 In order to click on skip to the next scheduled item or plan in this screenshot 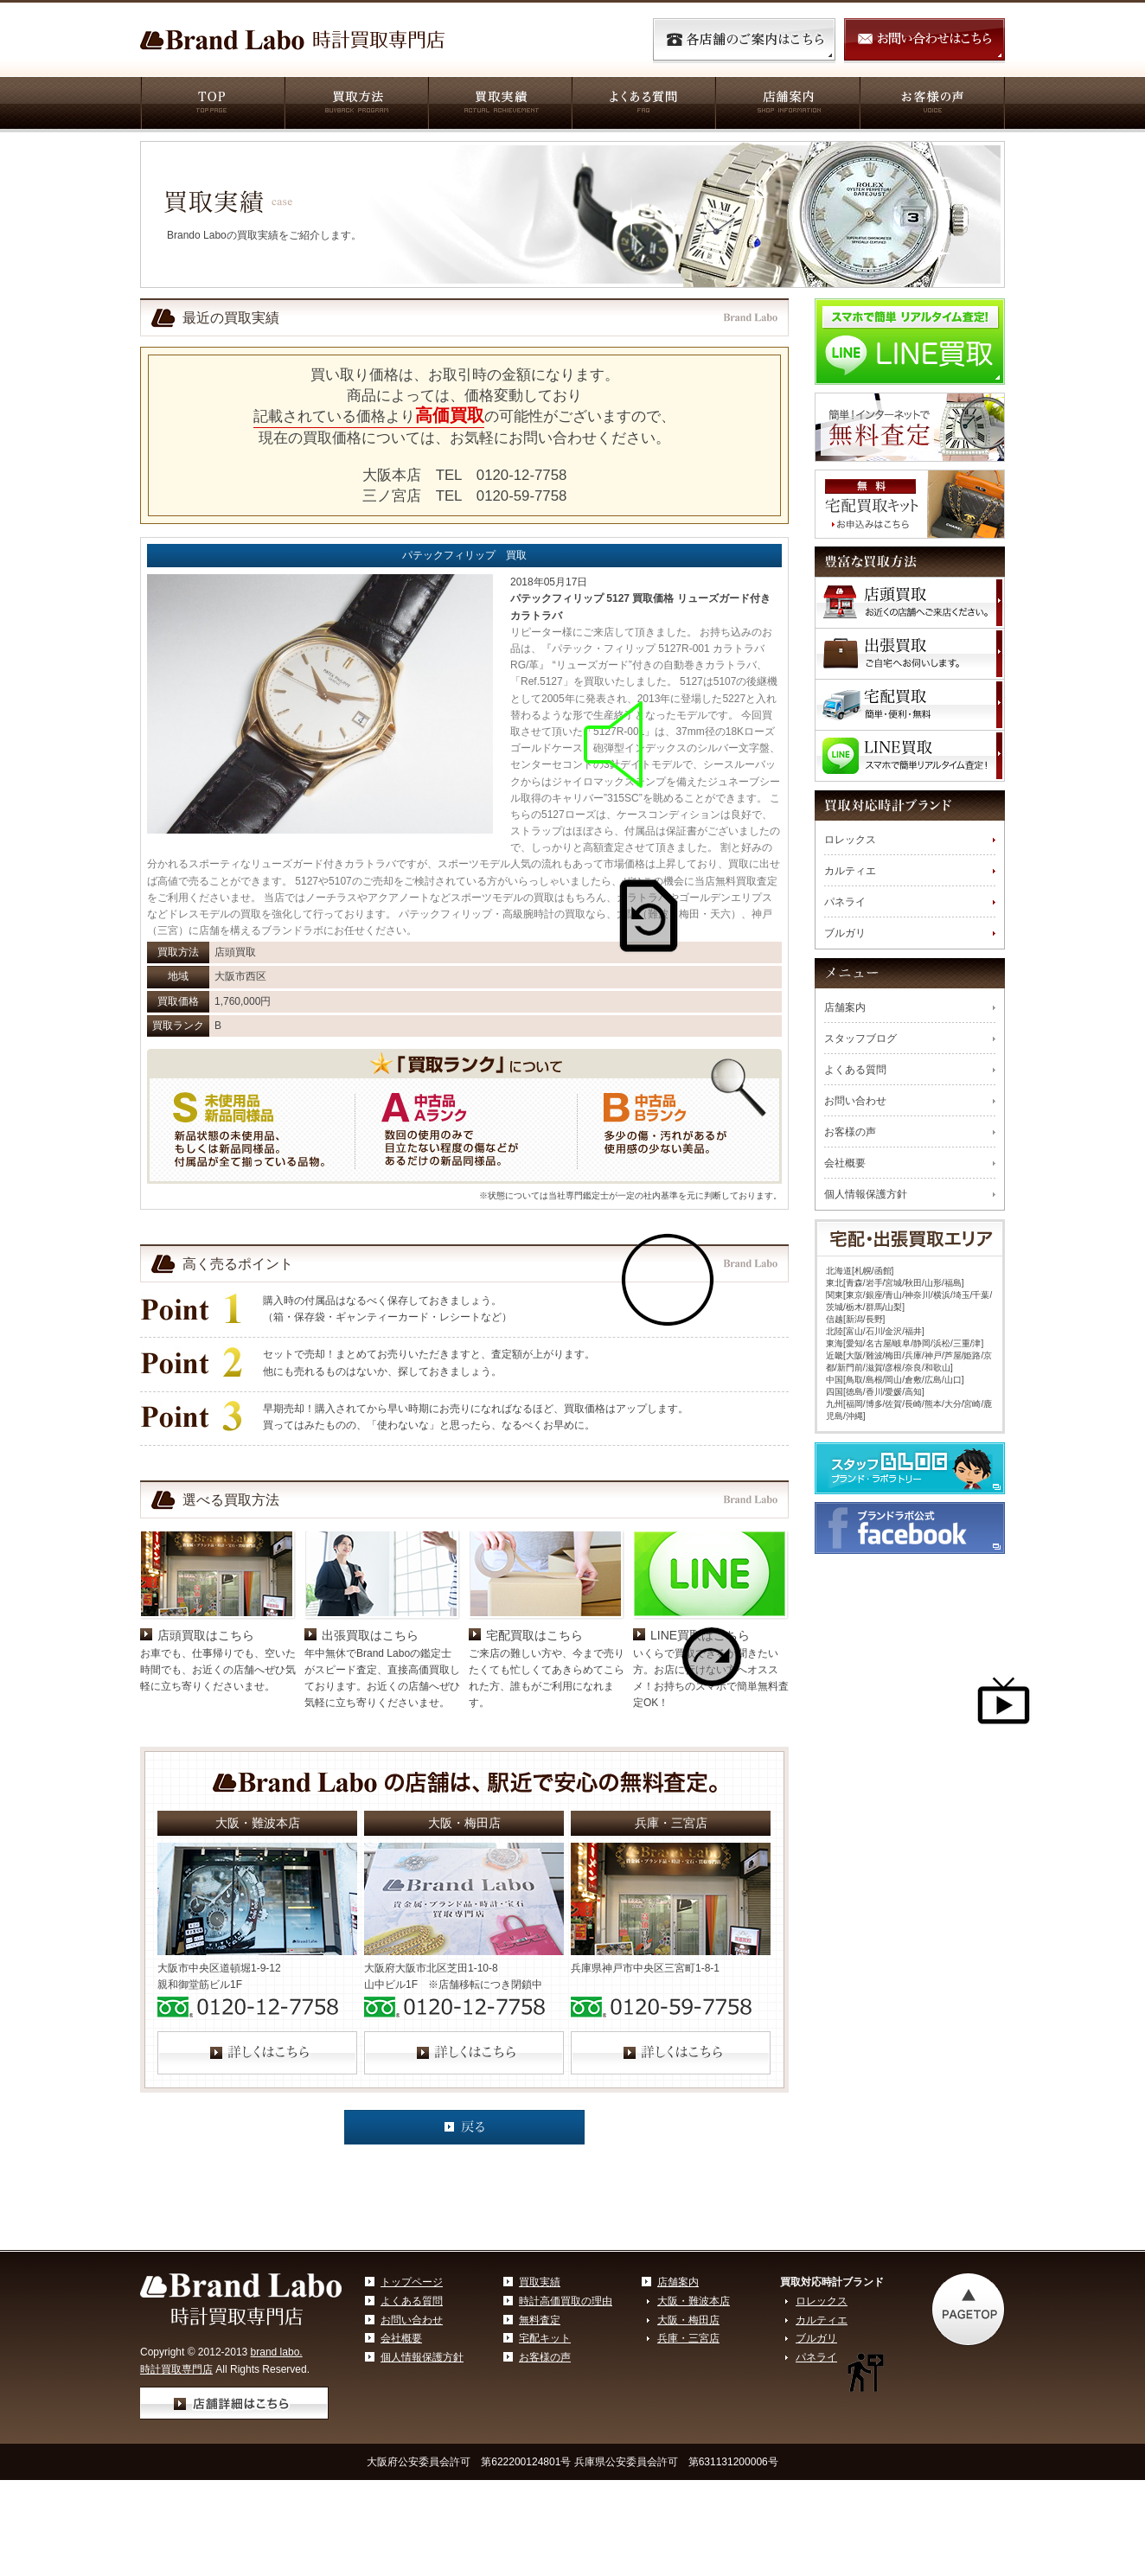, I will do `click(712, 1657)`.